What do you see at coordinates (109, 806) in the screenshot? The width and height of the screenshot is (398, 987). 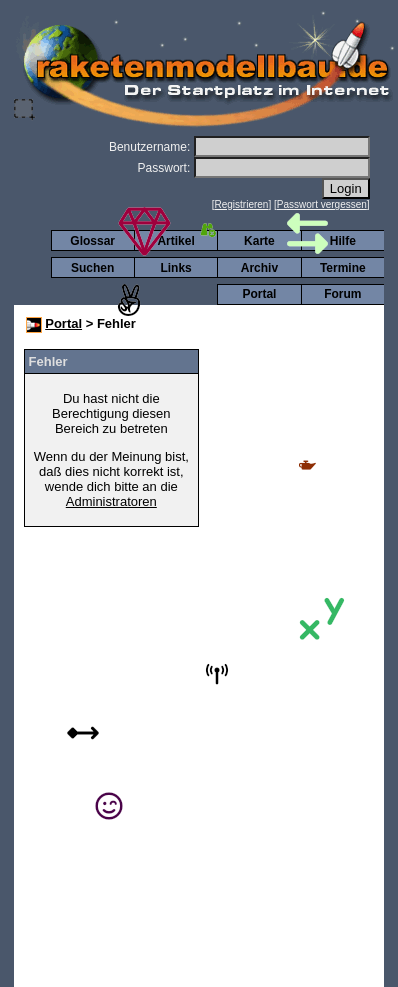 I see `insert a winking emoji or emoticon` at bounding box center [109, 806].